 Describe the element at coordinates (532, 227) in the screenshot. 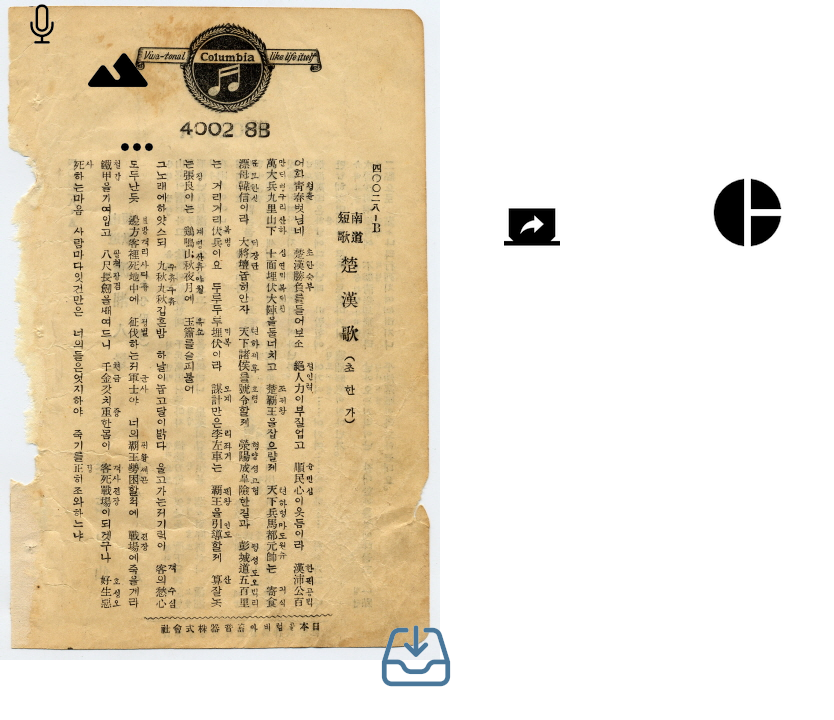

I see `start sharing your screen` at that location.